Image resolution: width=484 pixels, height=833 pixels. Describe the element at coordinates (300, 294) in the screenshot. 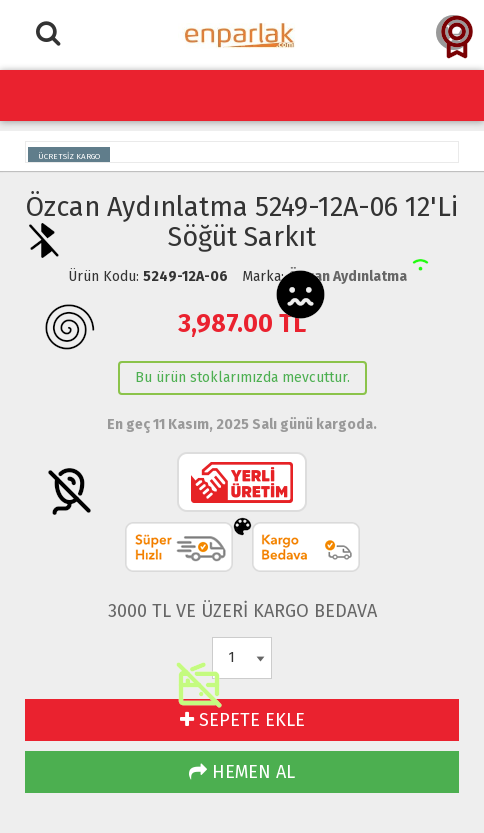

I see `indicates a nervous or anxious status` at that location.